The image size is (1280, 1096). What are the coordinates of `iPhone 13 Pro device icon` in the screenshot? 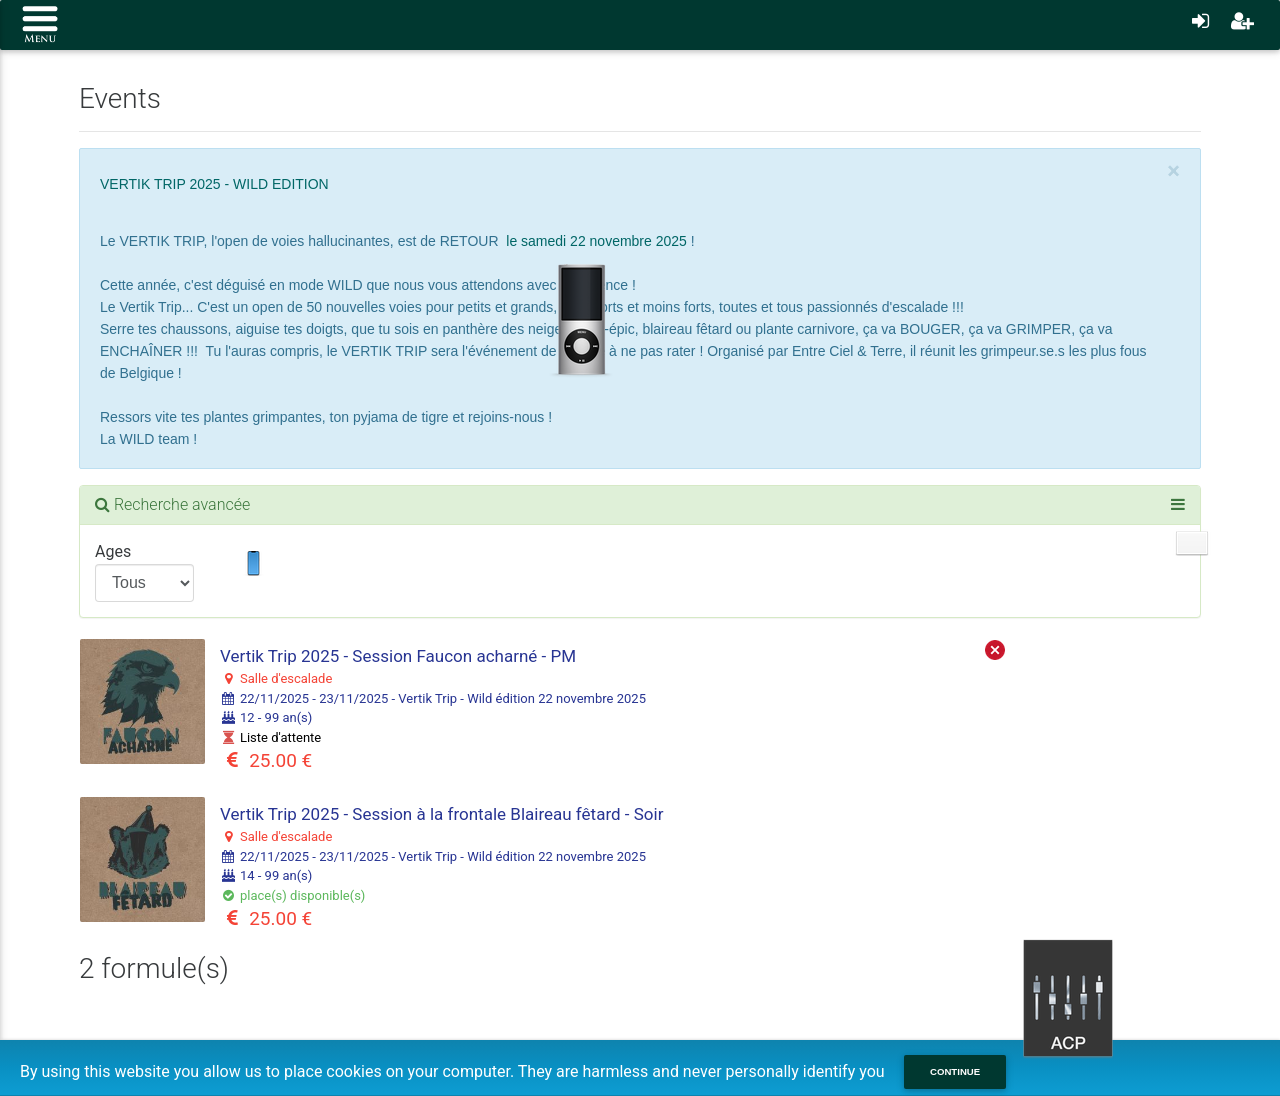 It's located at (253, 563).